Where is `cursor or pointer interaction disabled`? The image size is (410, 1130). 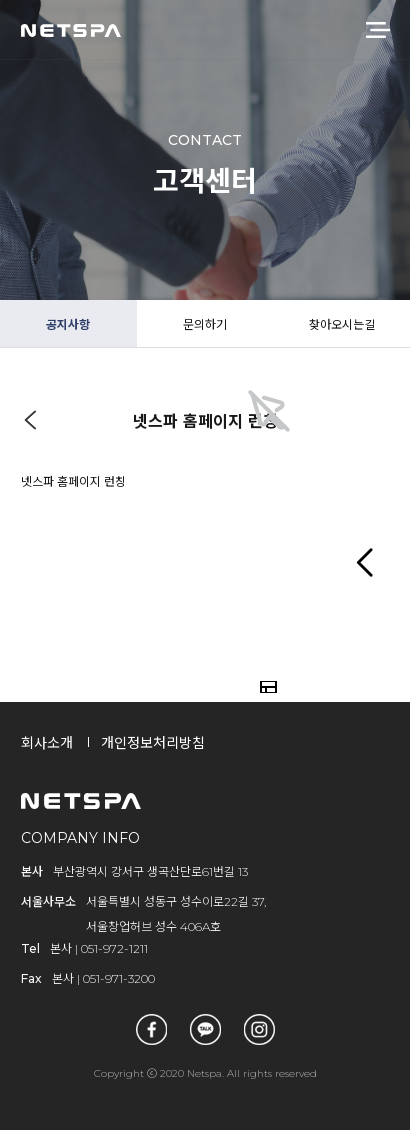
cursor or pointer interaction disabled is located at coordinates (269, 411).